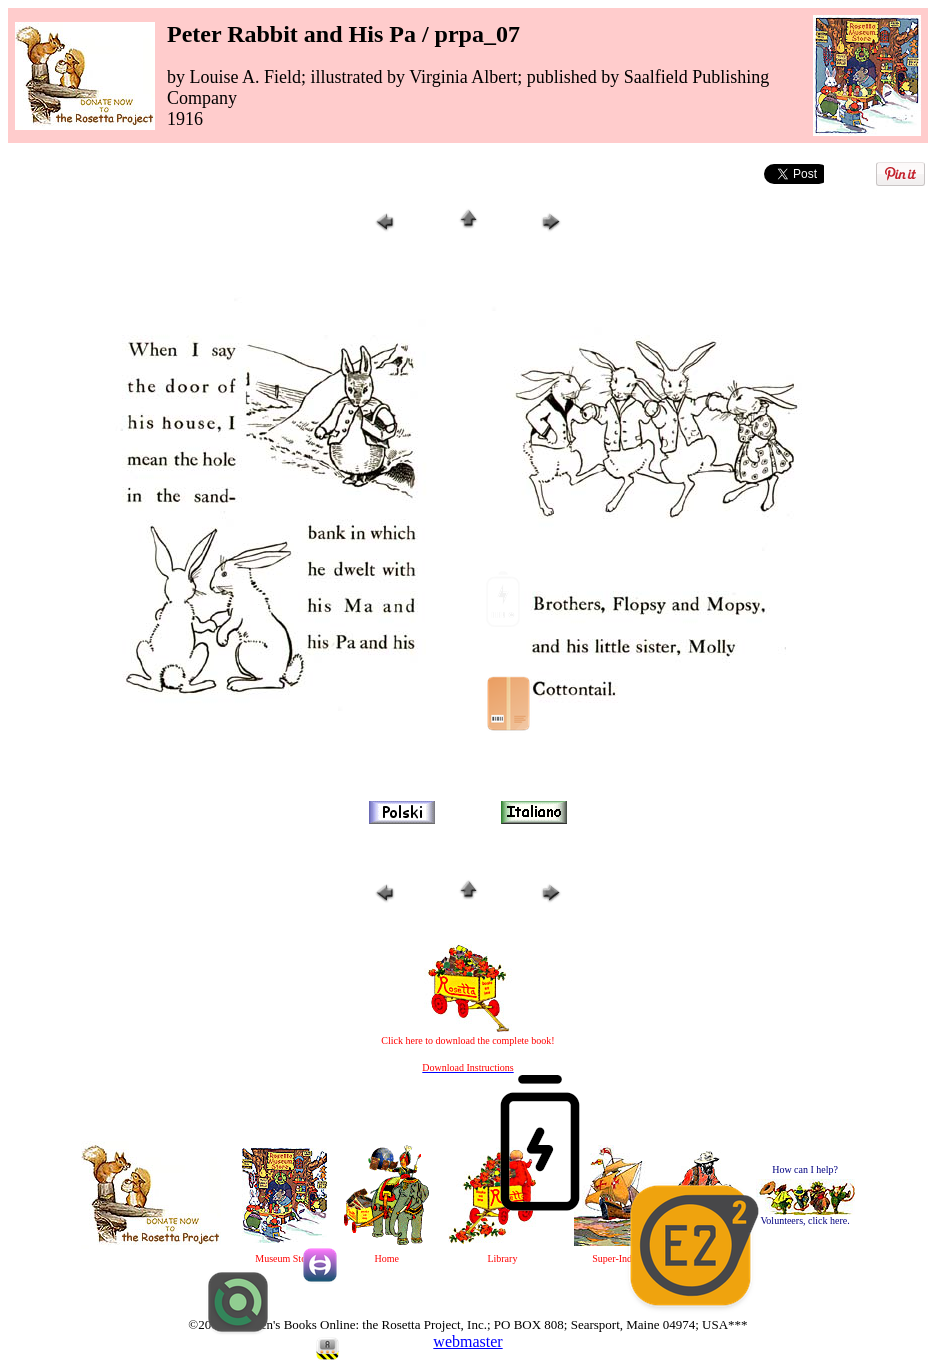 Image resolution: width=936 pixels, height=1367 pixels. Describe the element at coordinates (503, 599) in the screenshot. I see `battery connected to uninterruptible power supply (UPS)` at that location.